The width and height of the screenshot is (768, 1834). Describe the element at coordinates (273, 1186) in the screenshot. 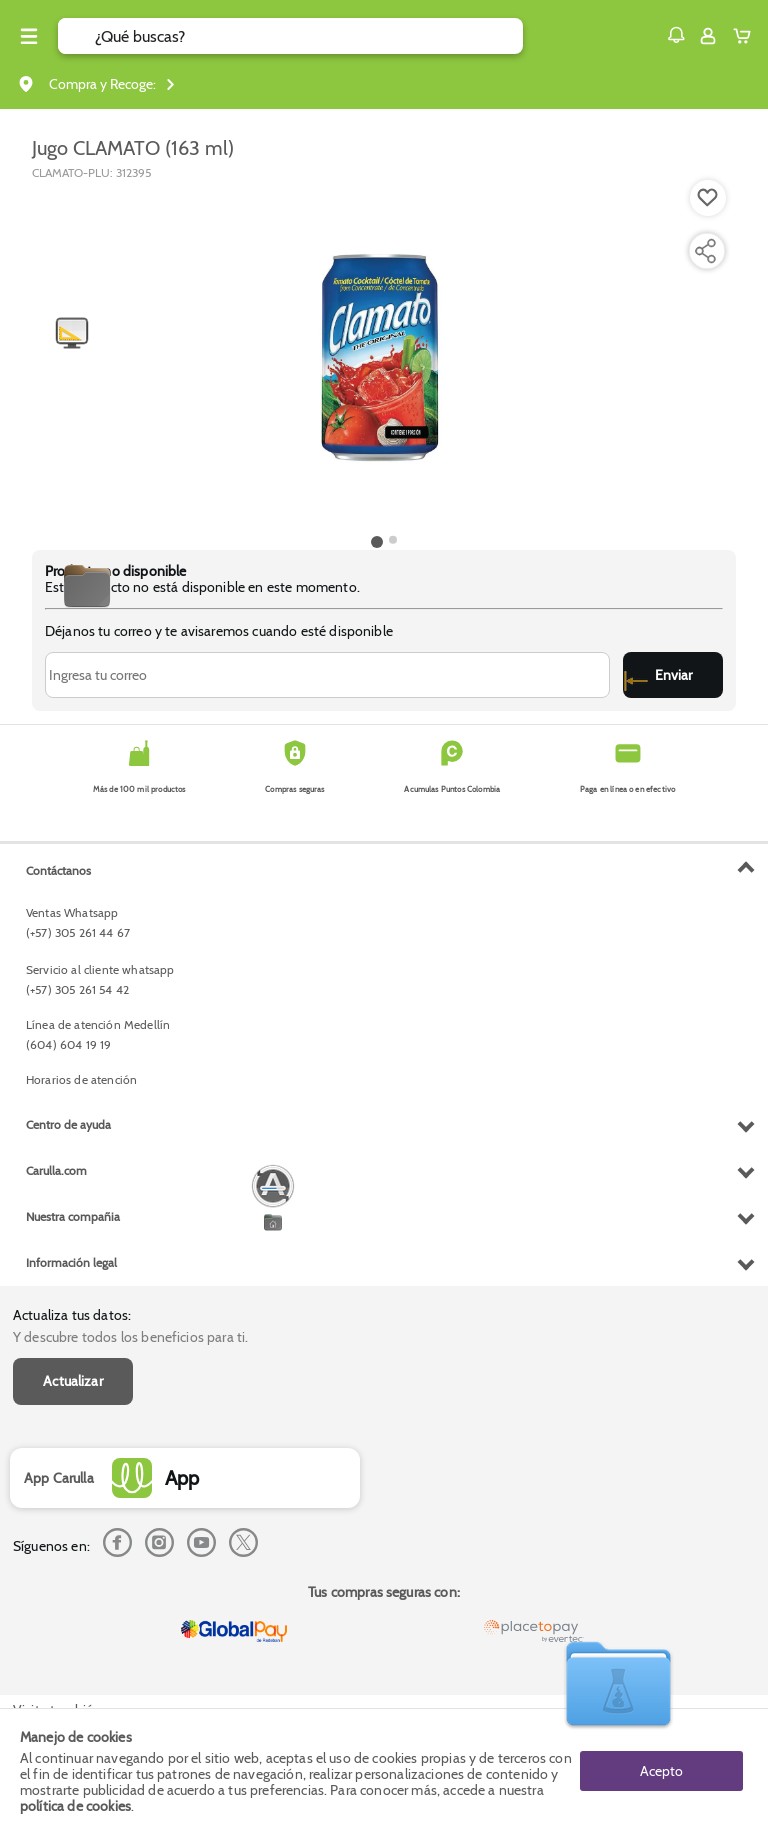

I see `check for available software updates` at that location.